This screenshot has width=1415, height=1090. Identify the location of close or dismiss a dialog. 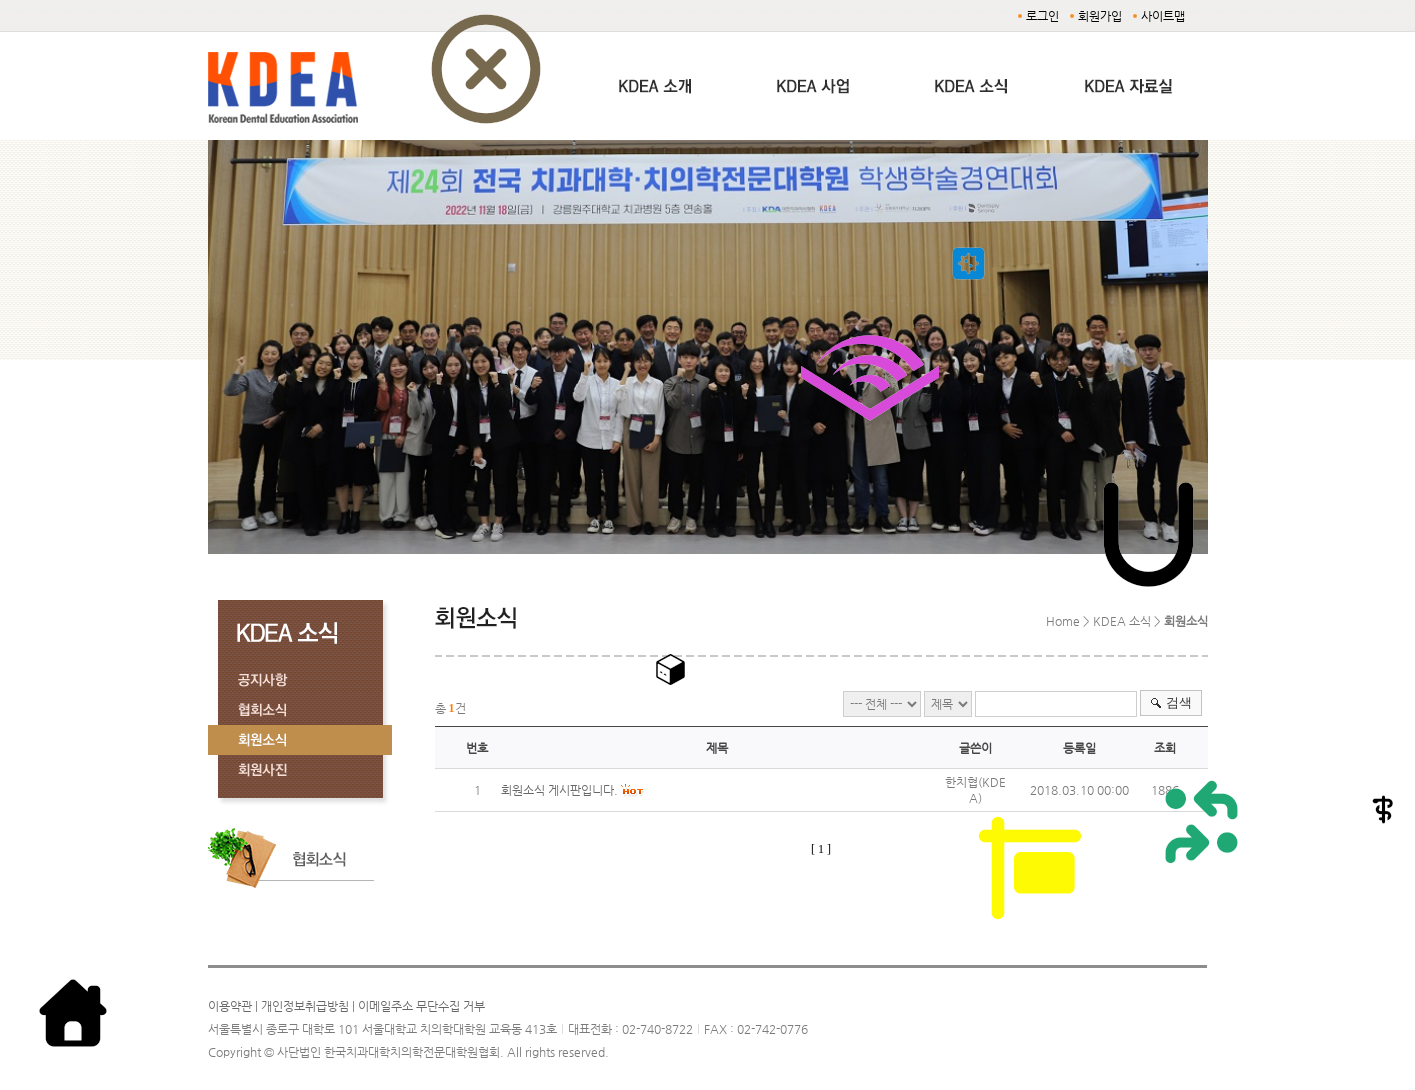
(486, 69).